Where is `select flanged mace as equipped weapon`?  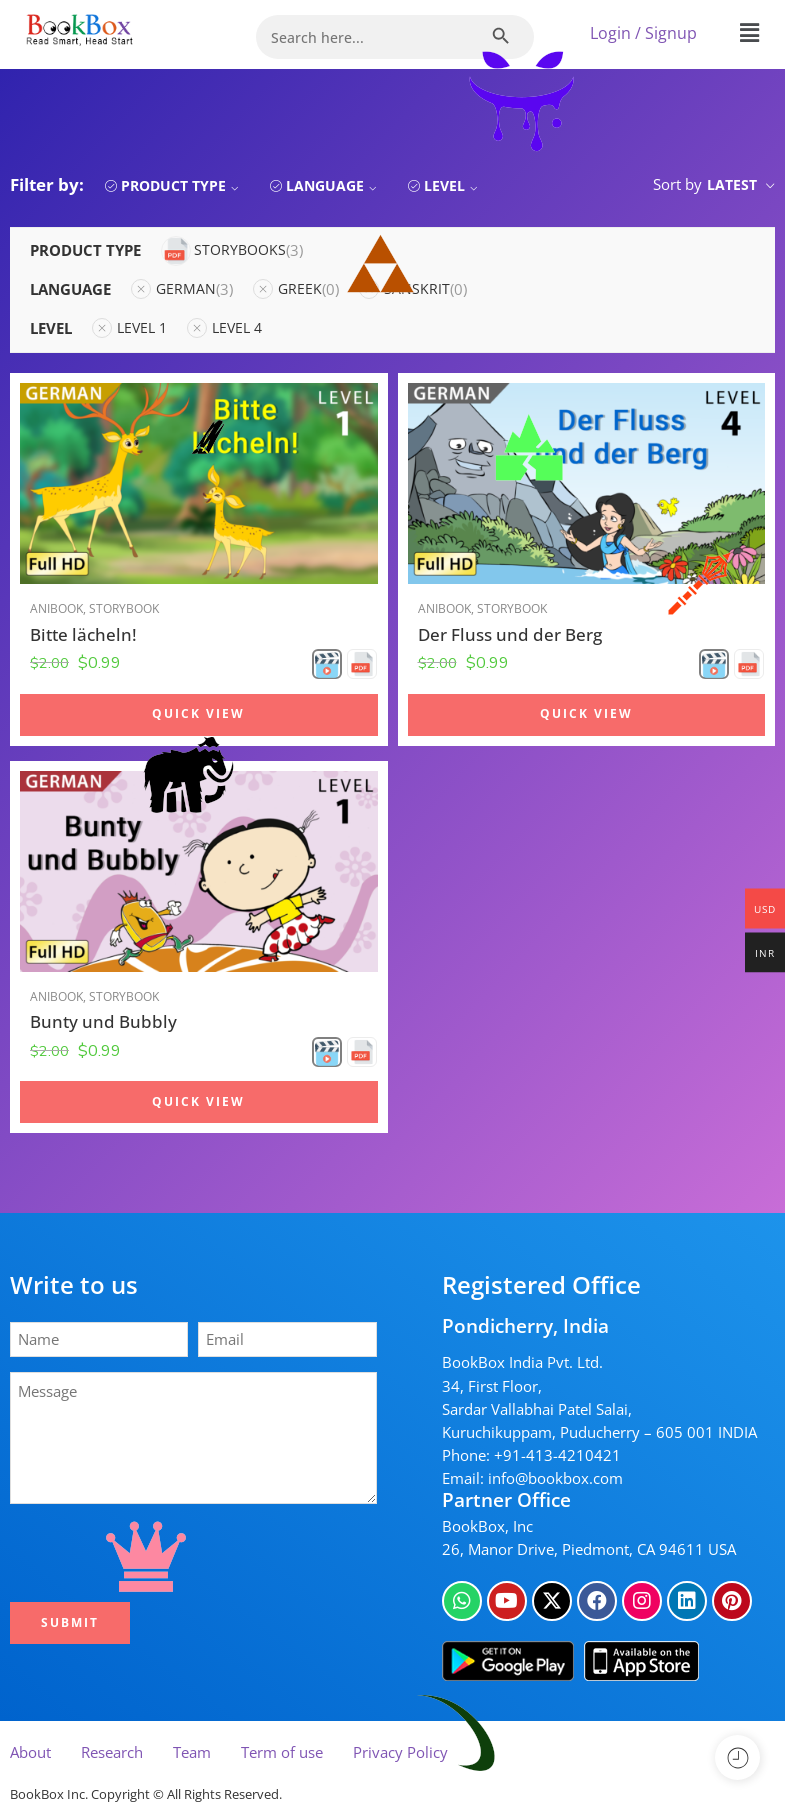
select flanged mace as equipped weapon is located at coordinates (700, 583).